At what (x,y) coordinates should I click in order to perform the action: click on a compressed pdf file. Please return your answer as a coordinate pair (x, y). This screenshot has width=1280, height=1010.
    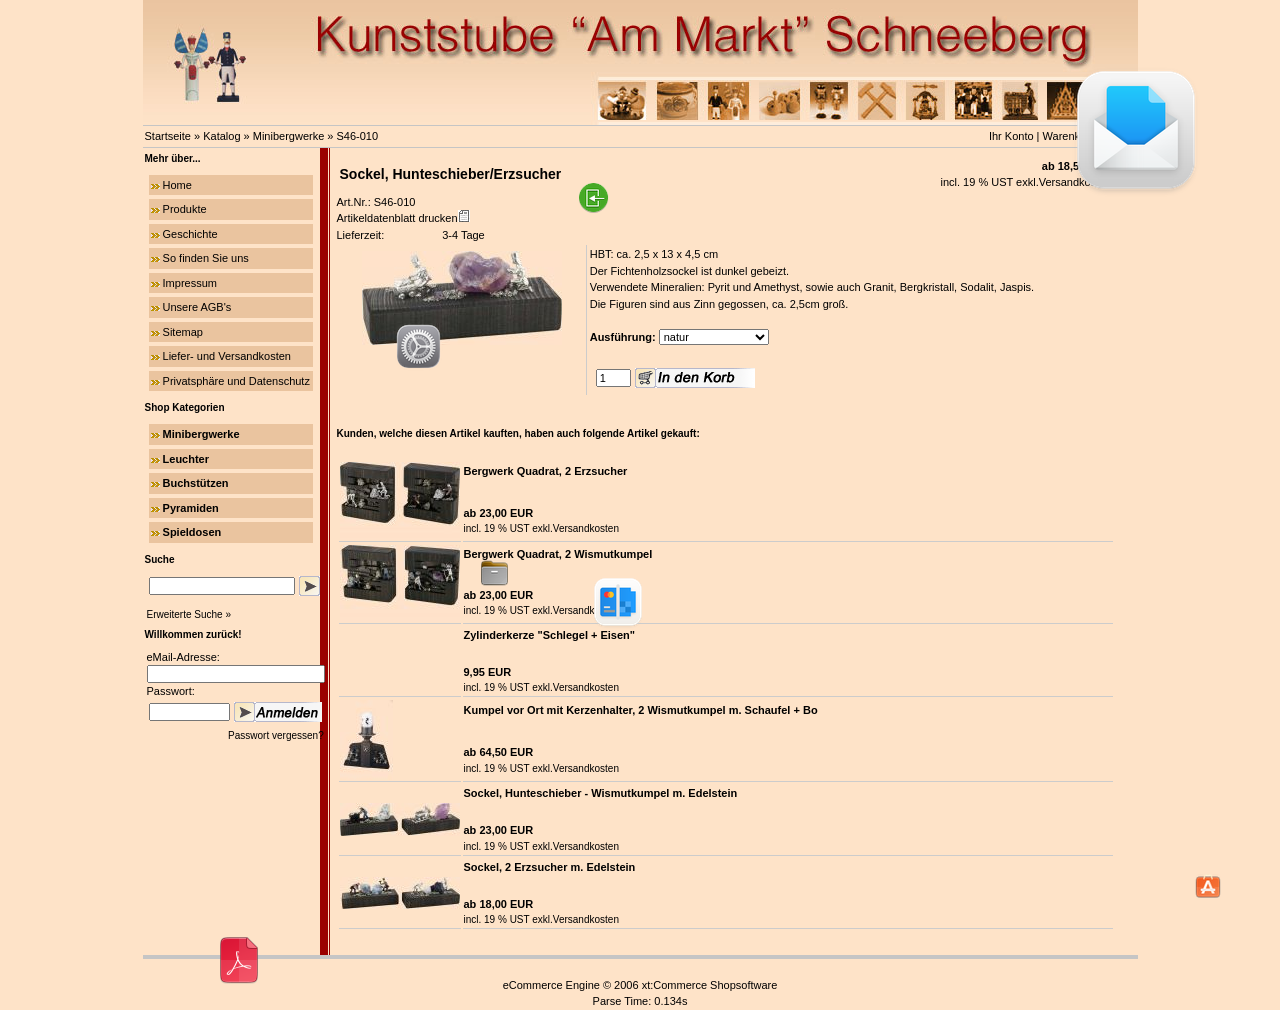
    Looking at the image, I should click on (239, 960).